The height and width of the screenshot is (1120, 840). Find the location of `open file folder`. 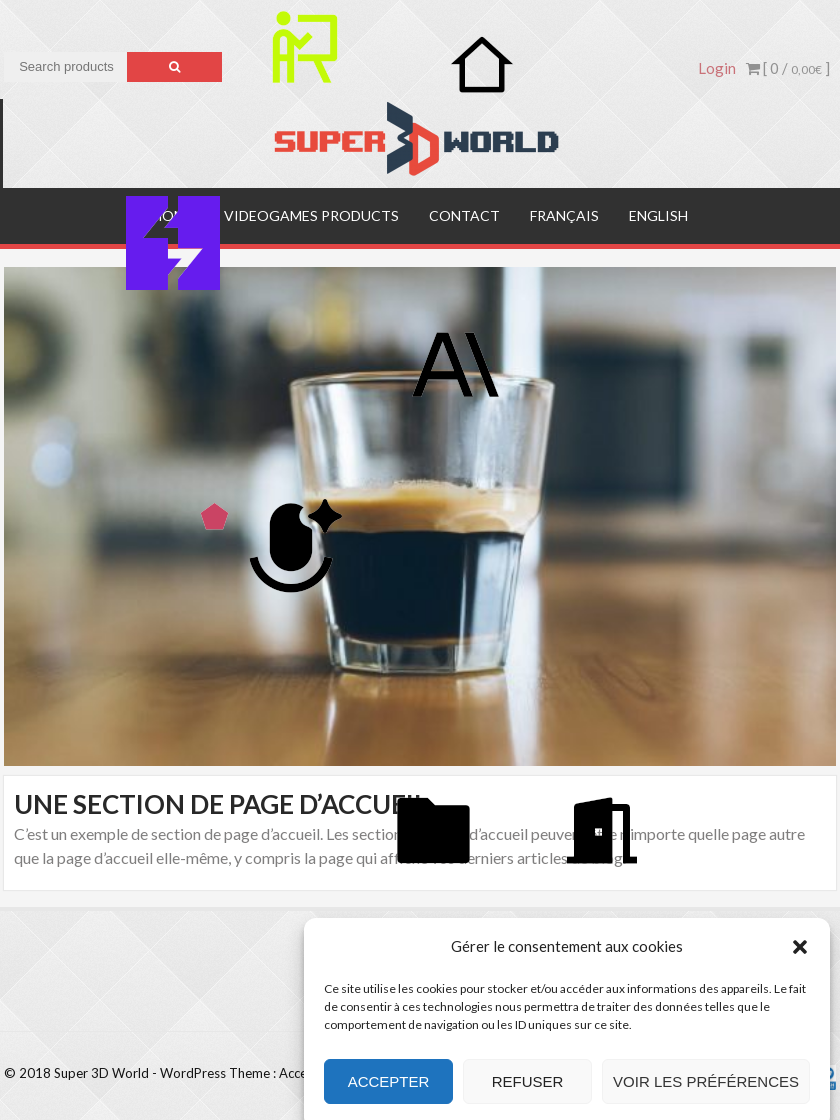

open file folder is located at coordinates (433, 830).